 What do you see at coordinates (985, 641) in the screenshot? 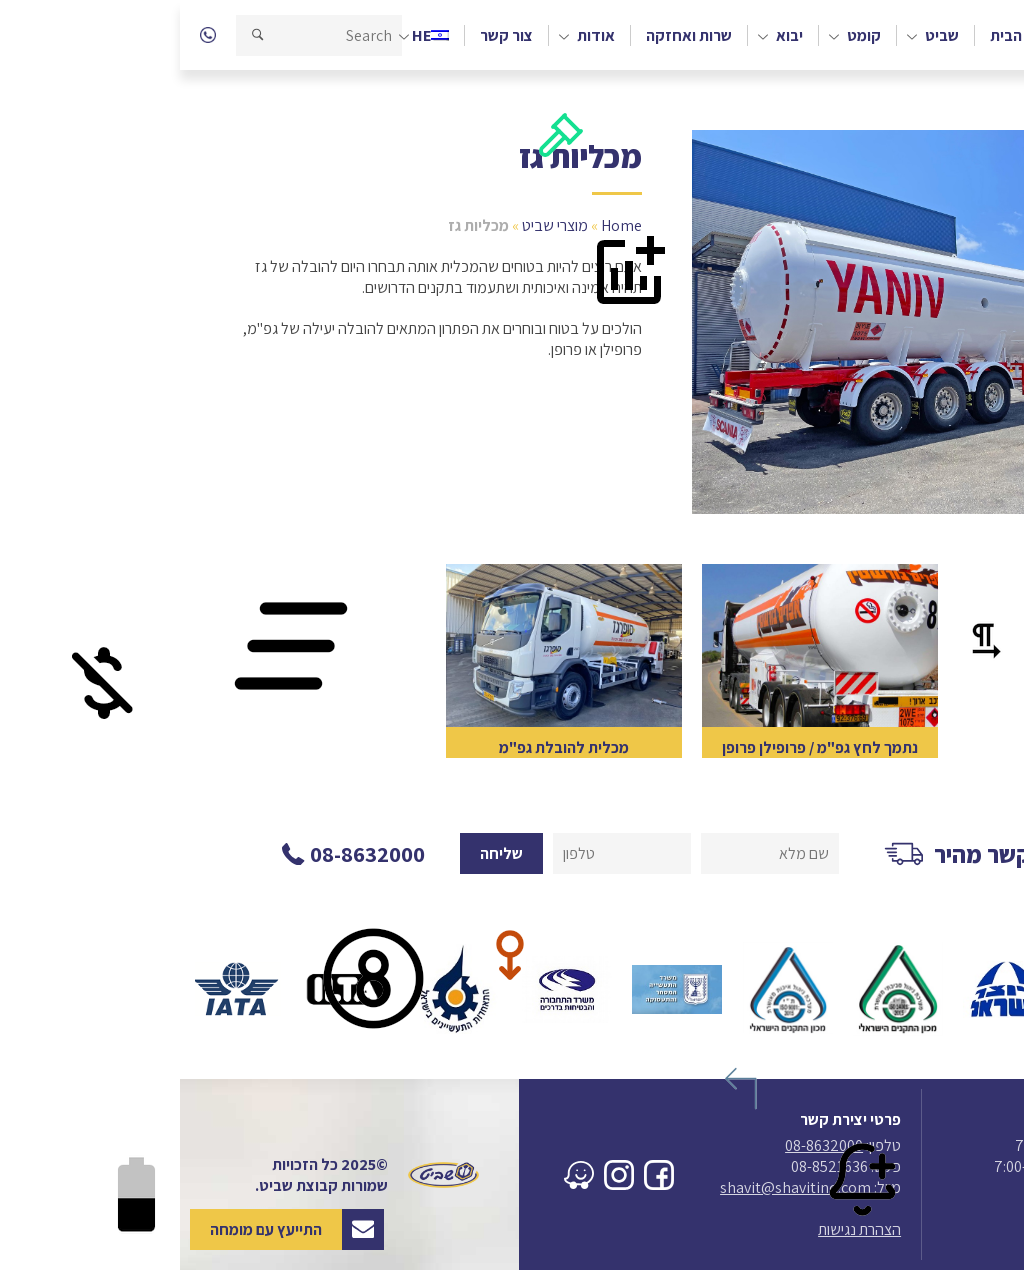
I see `set text direction to left-to-right` at bounding box center [985, 641].